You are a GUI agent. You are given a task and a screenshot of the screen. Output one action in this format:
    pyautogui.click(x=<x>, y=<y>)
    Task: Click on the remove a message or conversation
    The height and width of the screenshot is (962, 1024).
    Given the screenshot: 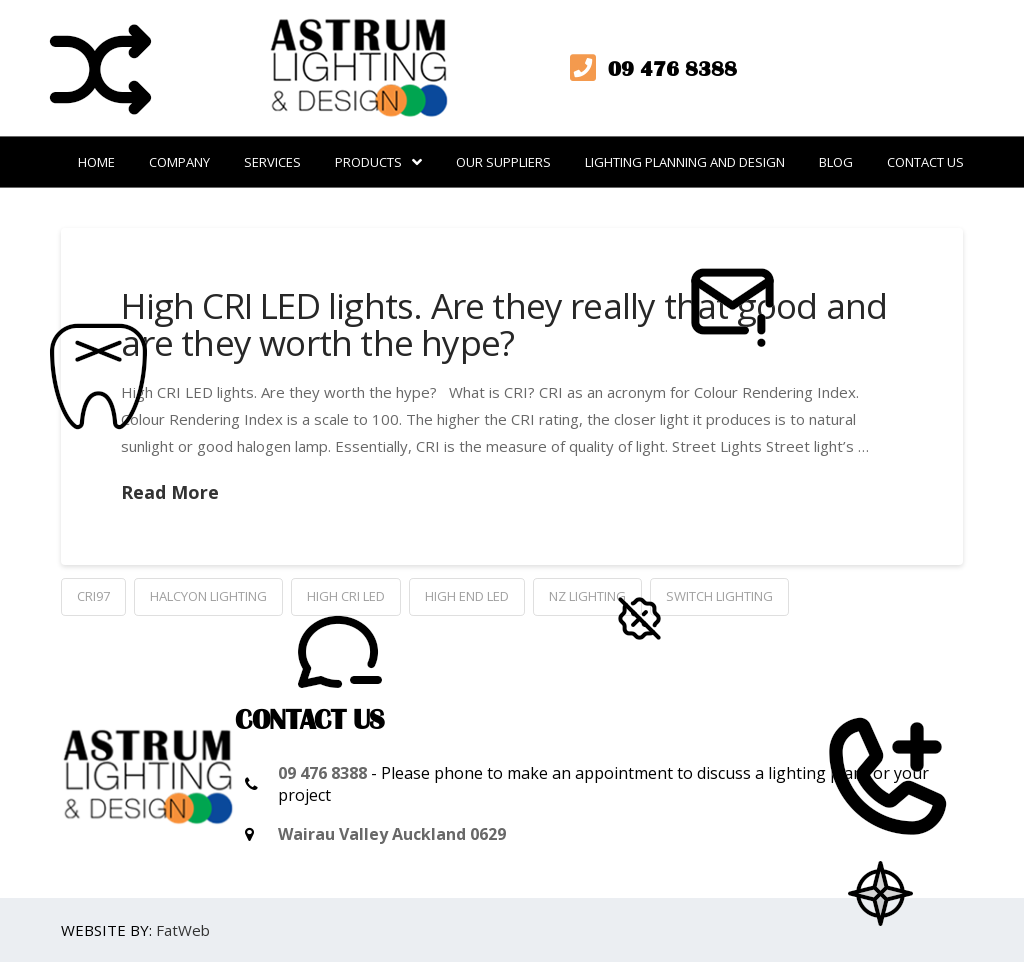 What is the action you would take?
    pyautogui.click(x=338, y=652)
    